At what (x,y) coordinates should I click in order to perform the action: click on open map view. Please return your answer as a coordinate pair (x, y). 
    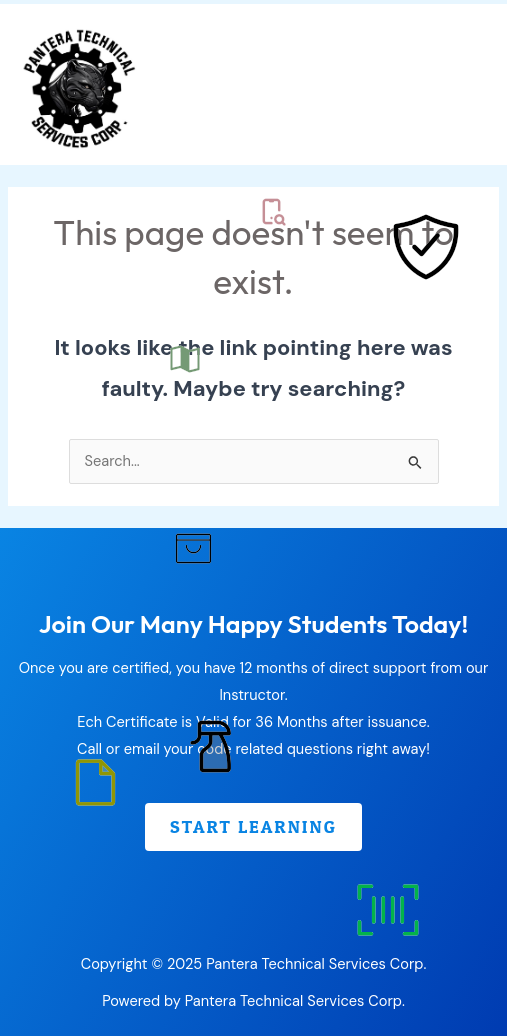
    Looking at the image, I should click on (185, 359).